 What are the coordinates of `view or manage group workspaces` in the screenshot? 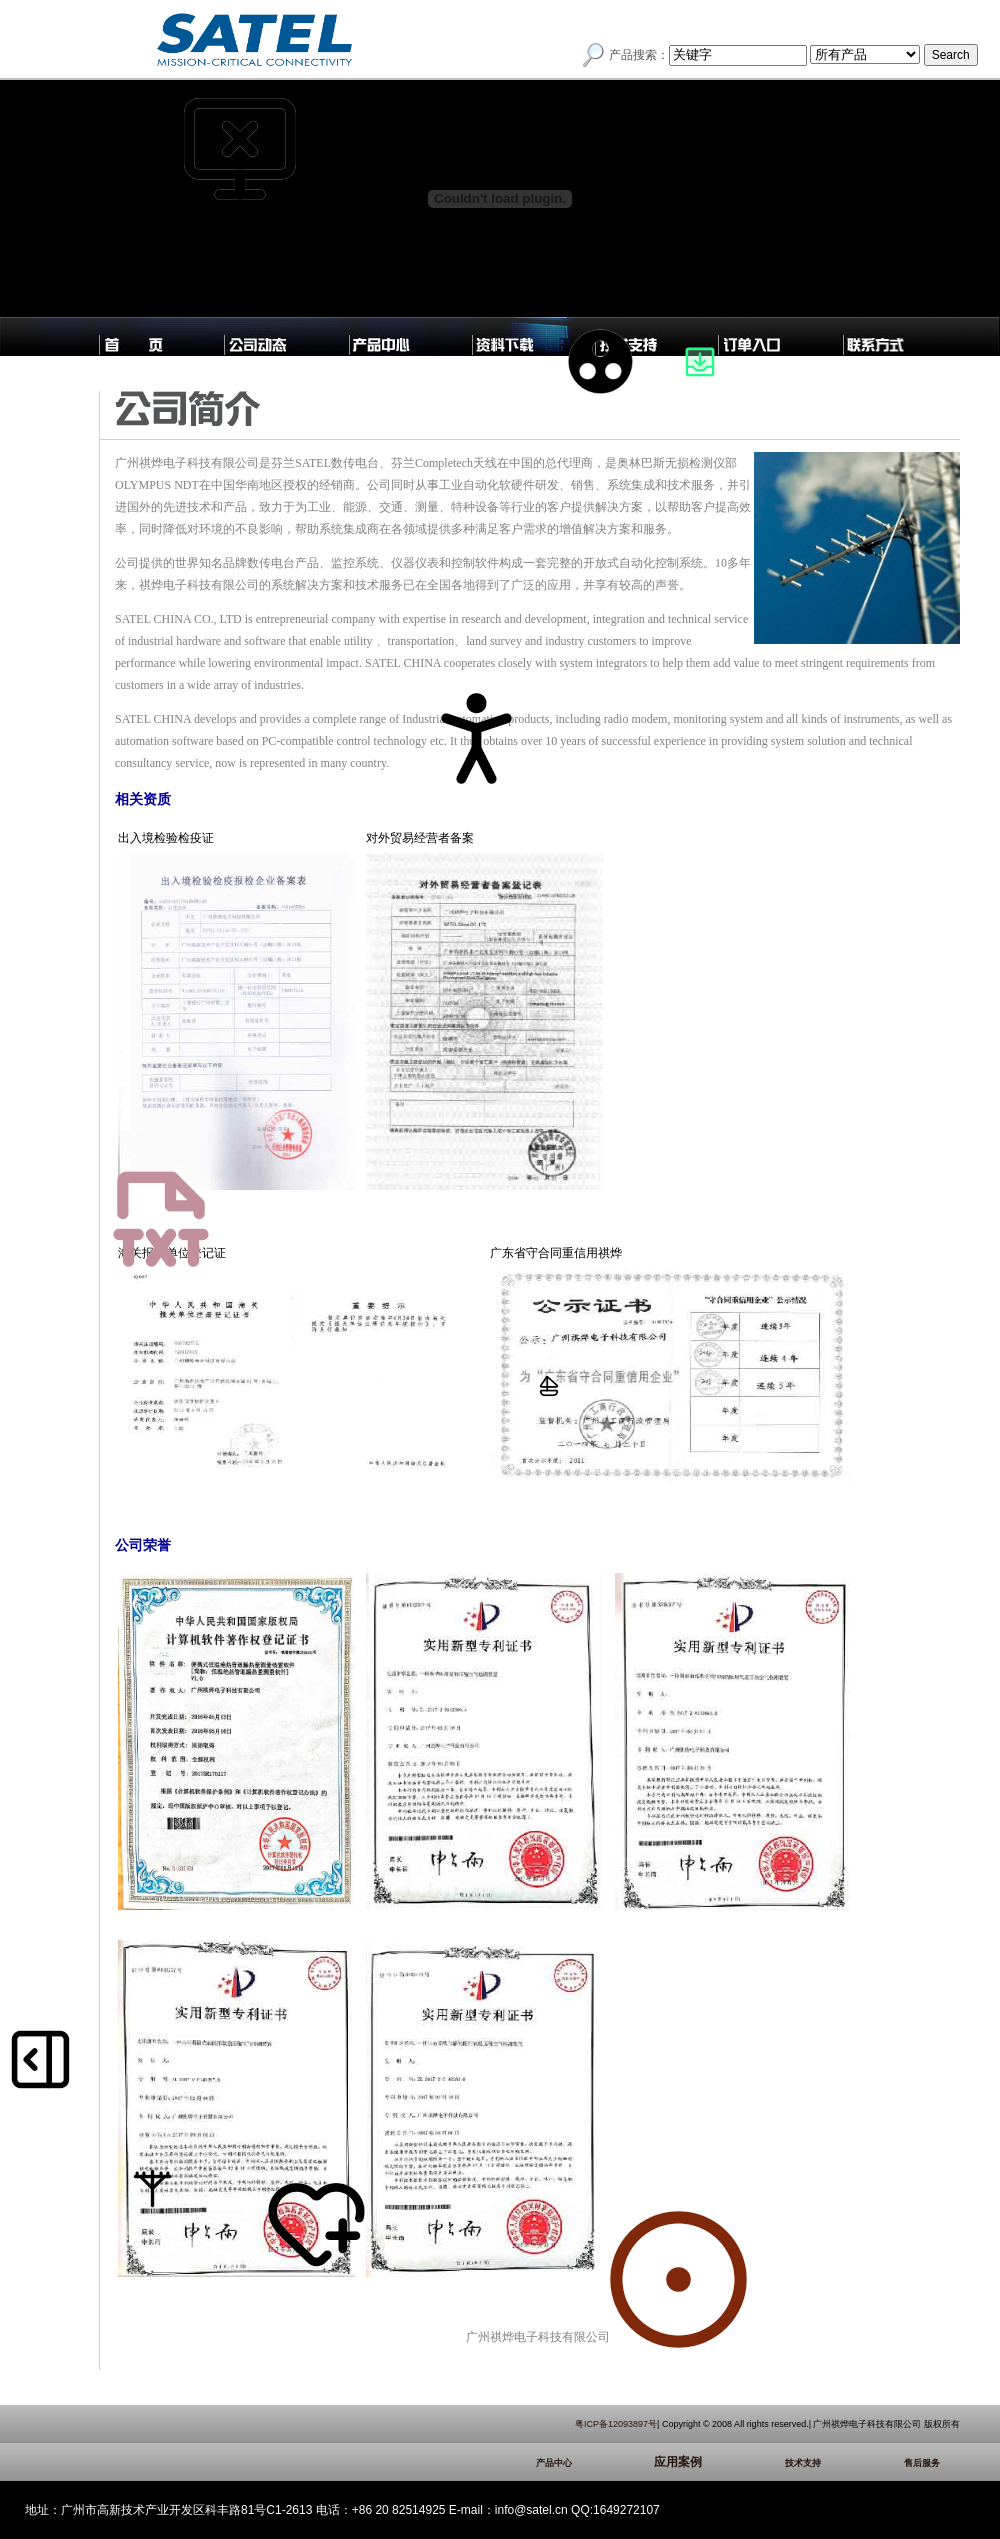 It's located at (600, 361).